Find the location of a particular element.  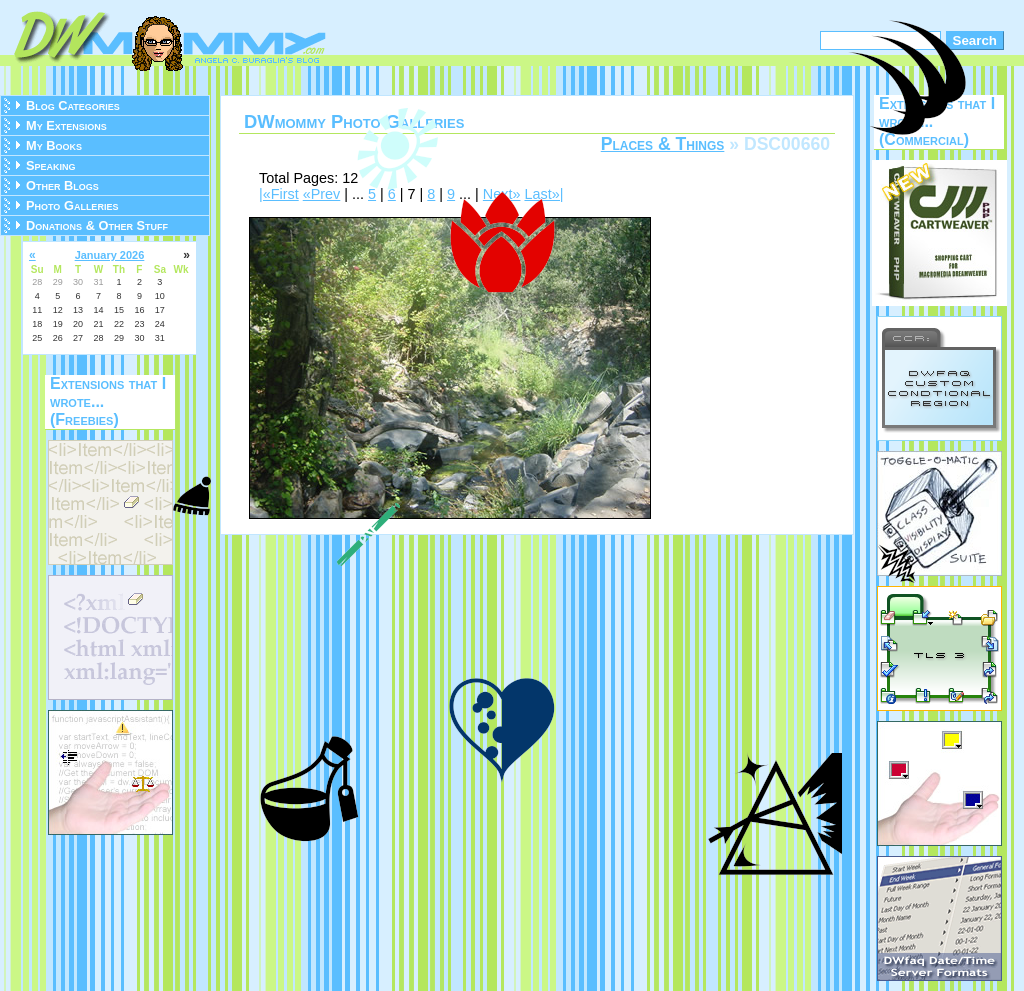

indicates electrical frequency or power level is located at coordinates (896, 563).